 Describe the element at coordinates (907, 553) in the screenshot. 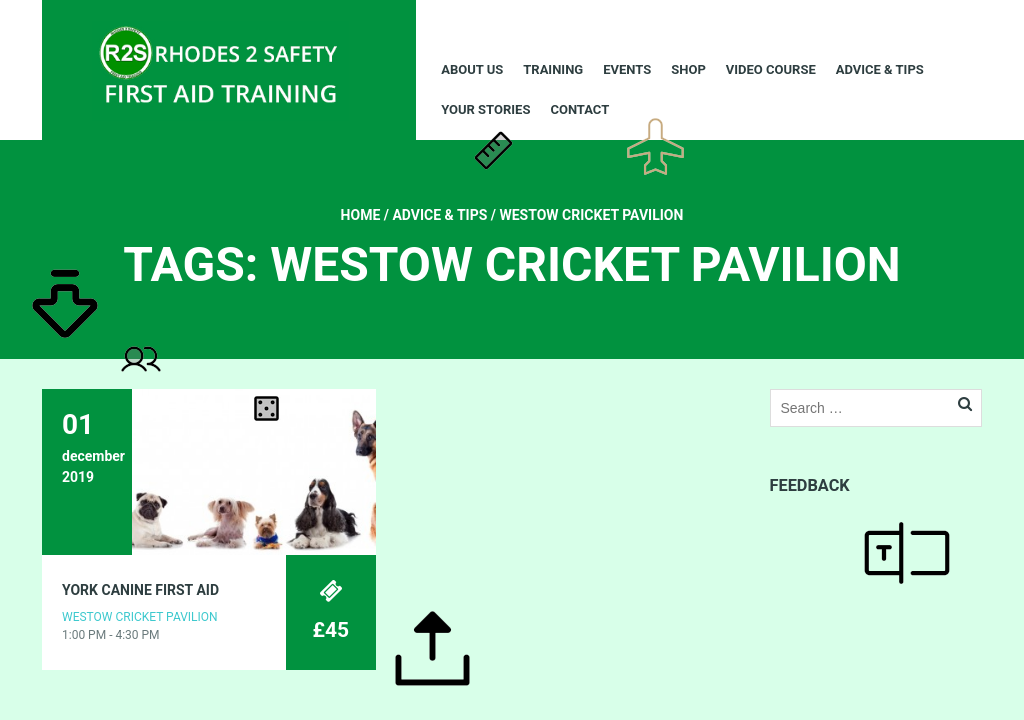

I see `enter or edit text in a text field` at that location.